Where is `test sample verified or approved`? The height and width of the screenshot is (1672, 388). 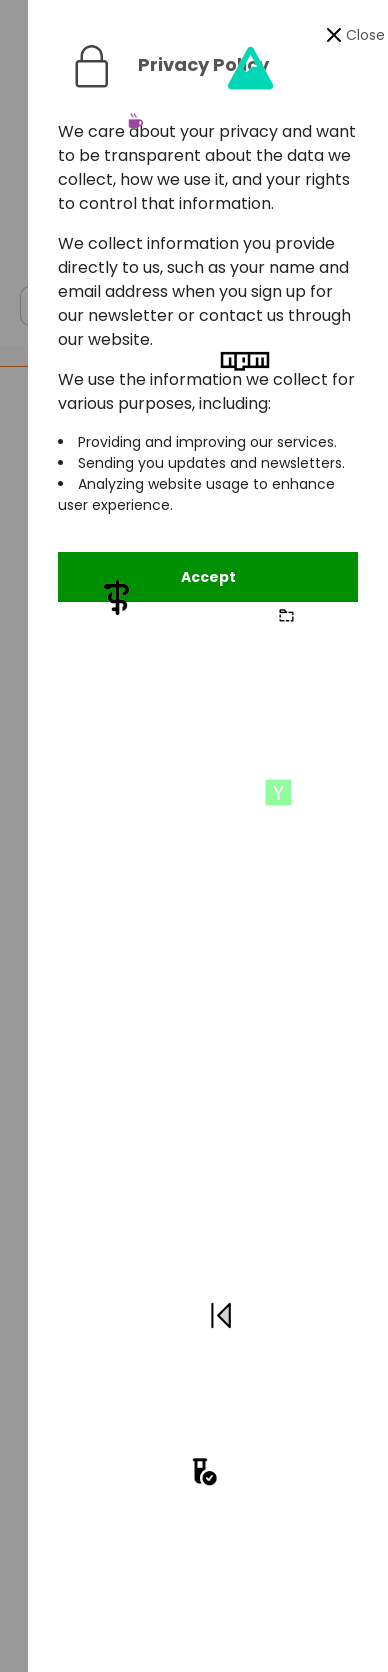
test sample verified or approved is located at coordinates (204, 1471).